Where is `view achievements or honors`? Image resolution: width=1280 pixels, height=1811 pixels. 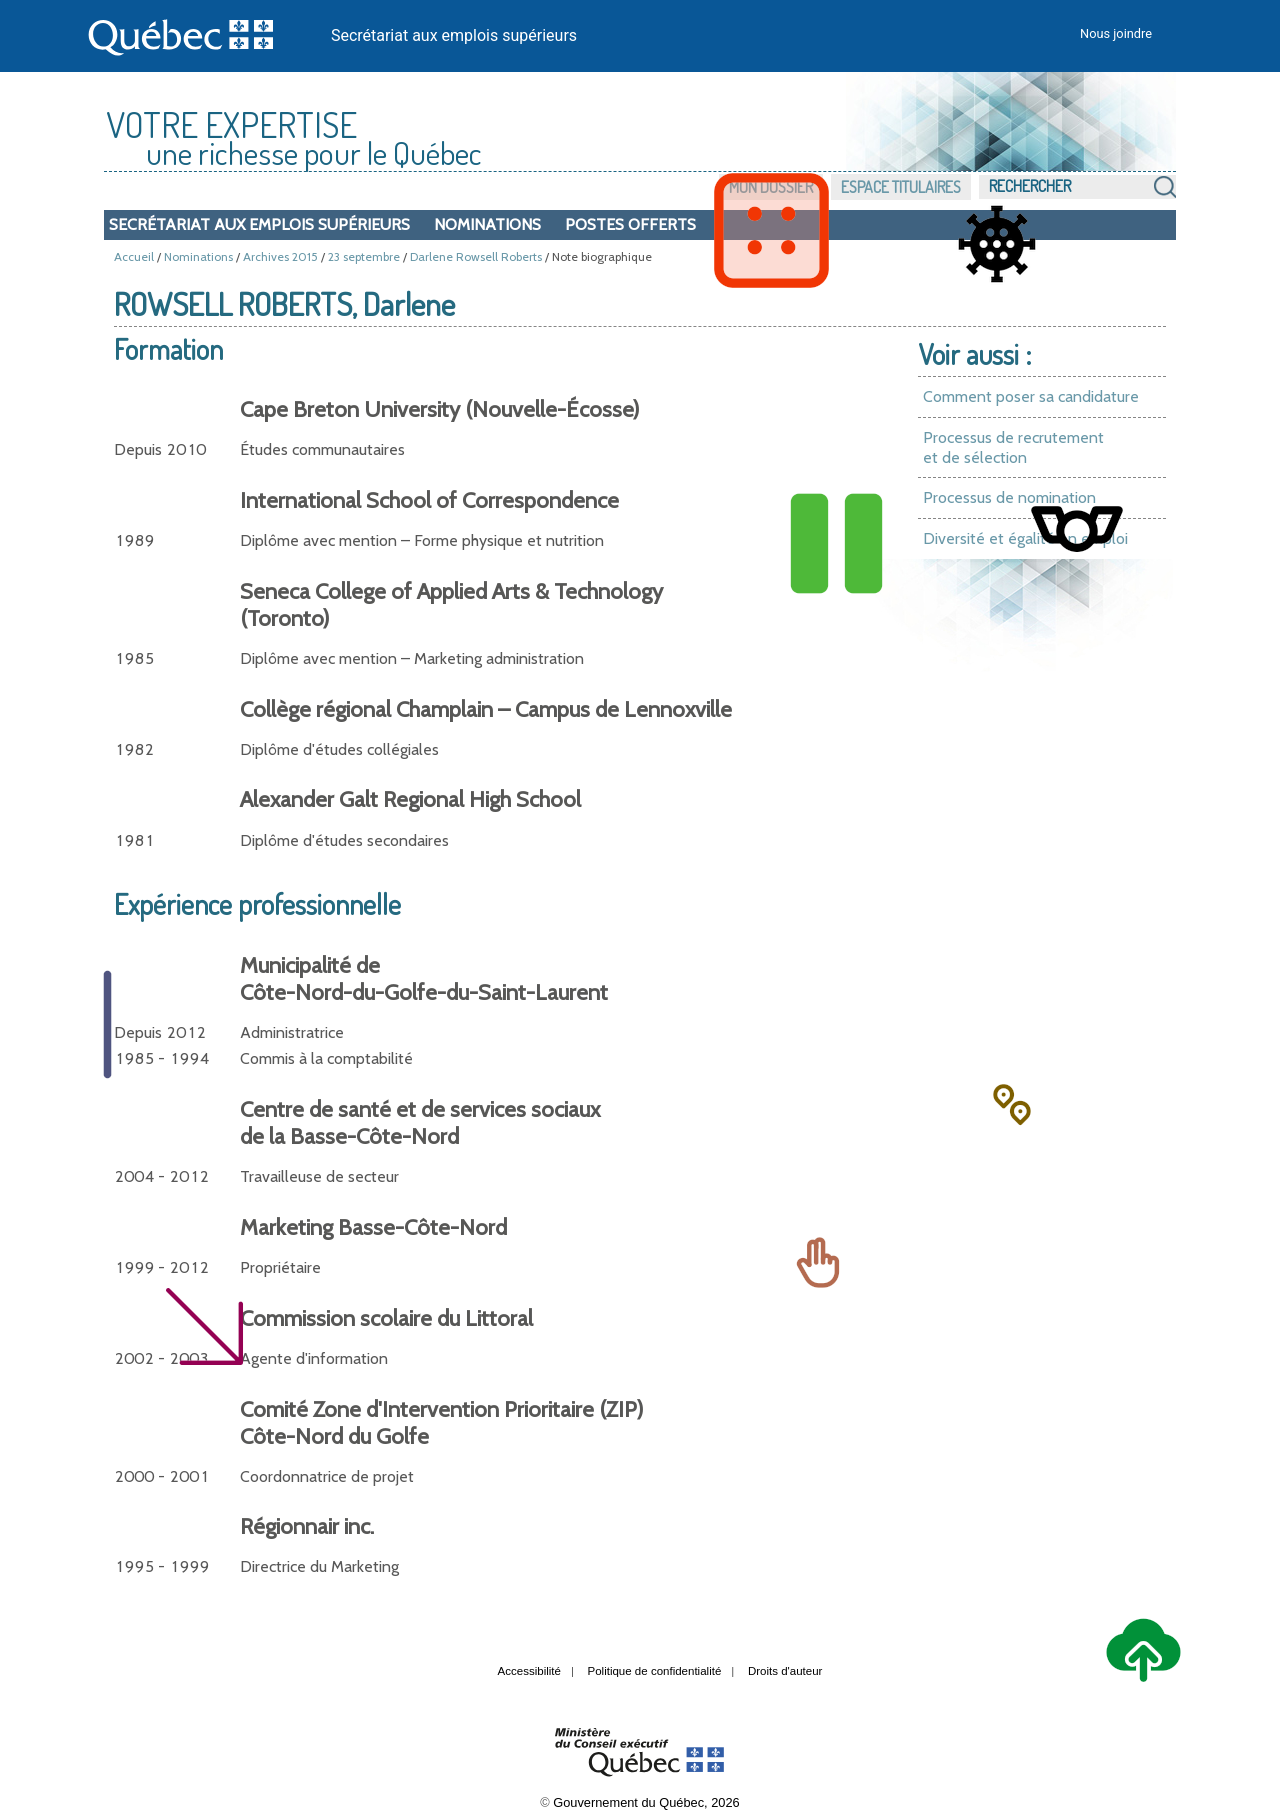
view achievements or honors is located at coordinates (1077, 527).